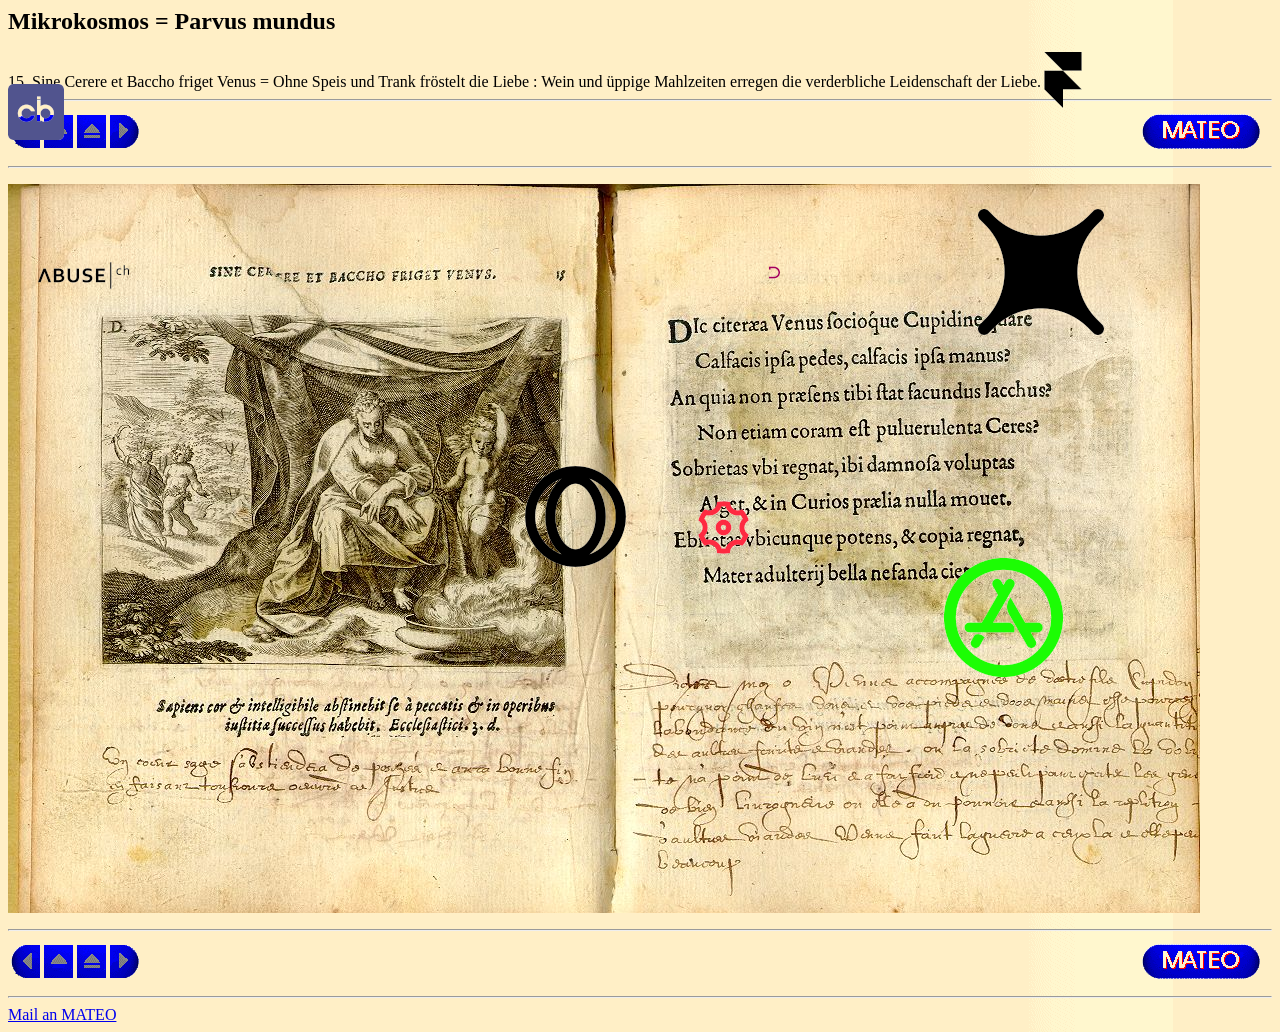 The width and height of the screenshot is (1280, 1032). Describe the element at coordinates (723, 527) in the screenshot. I see `access settings or preferences` at that location.